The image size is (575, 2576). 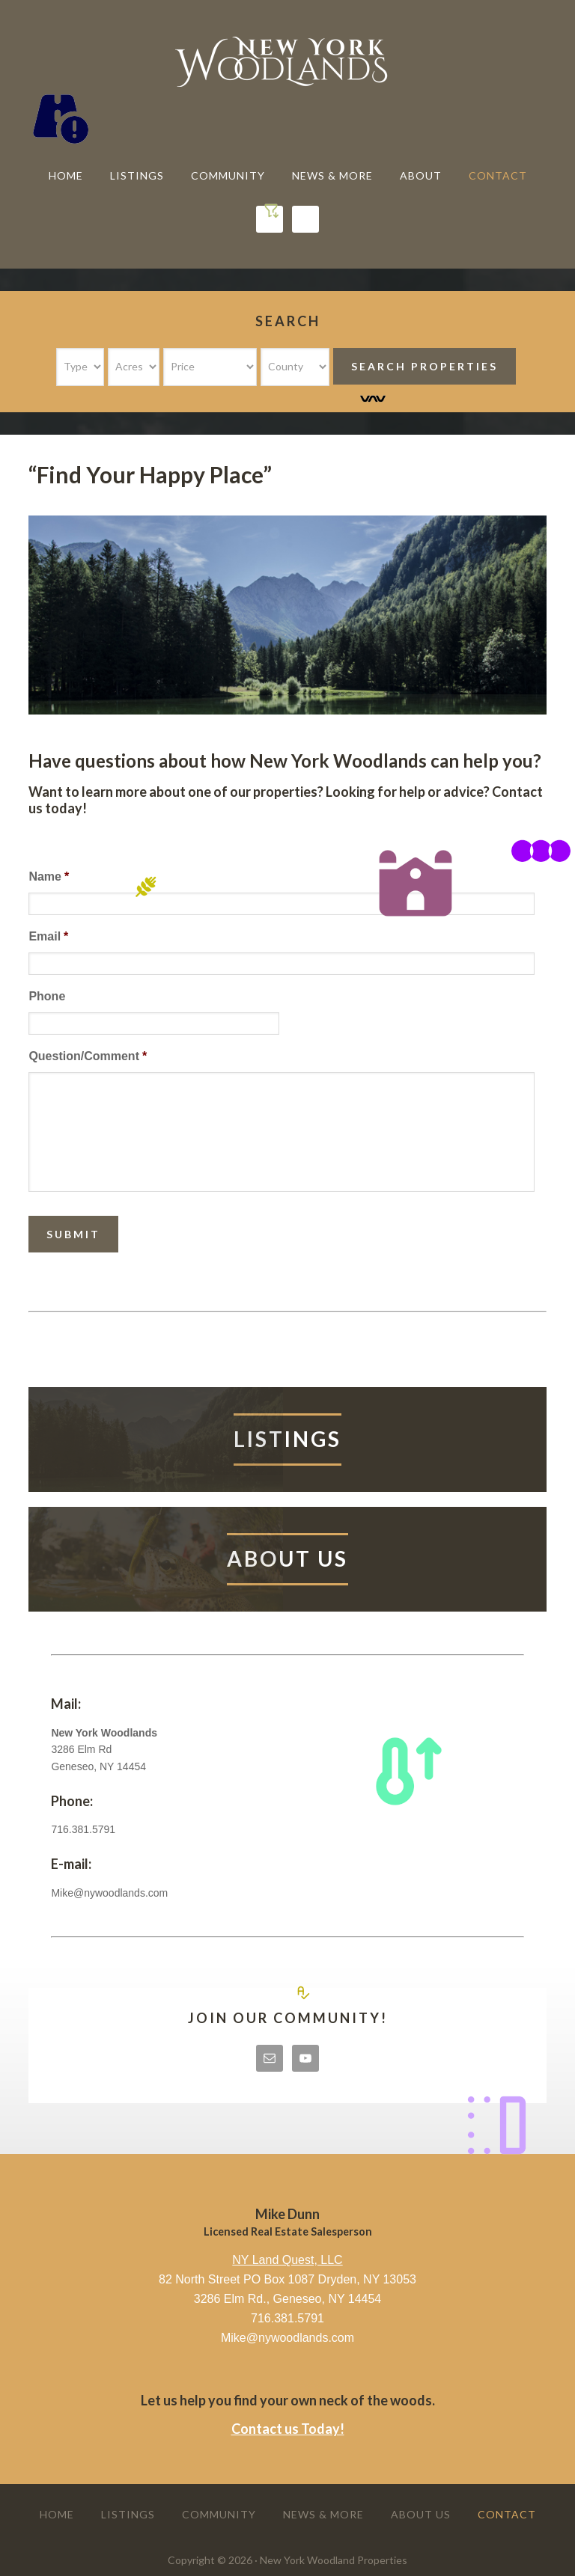 I want to click on increase temperature setting, so click(x=407, y=1771).